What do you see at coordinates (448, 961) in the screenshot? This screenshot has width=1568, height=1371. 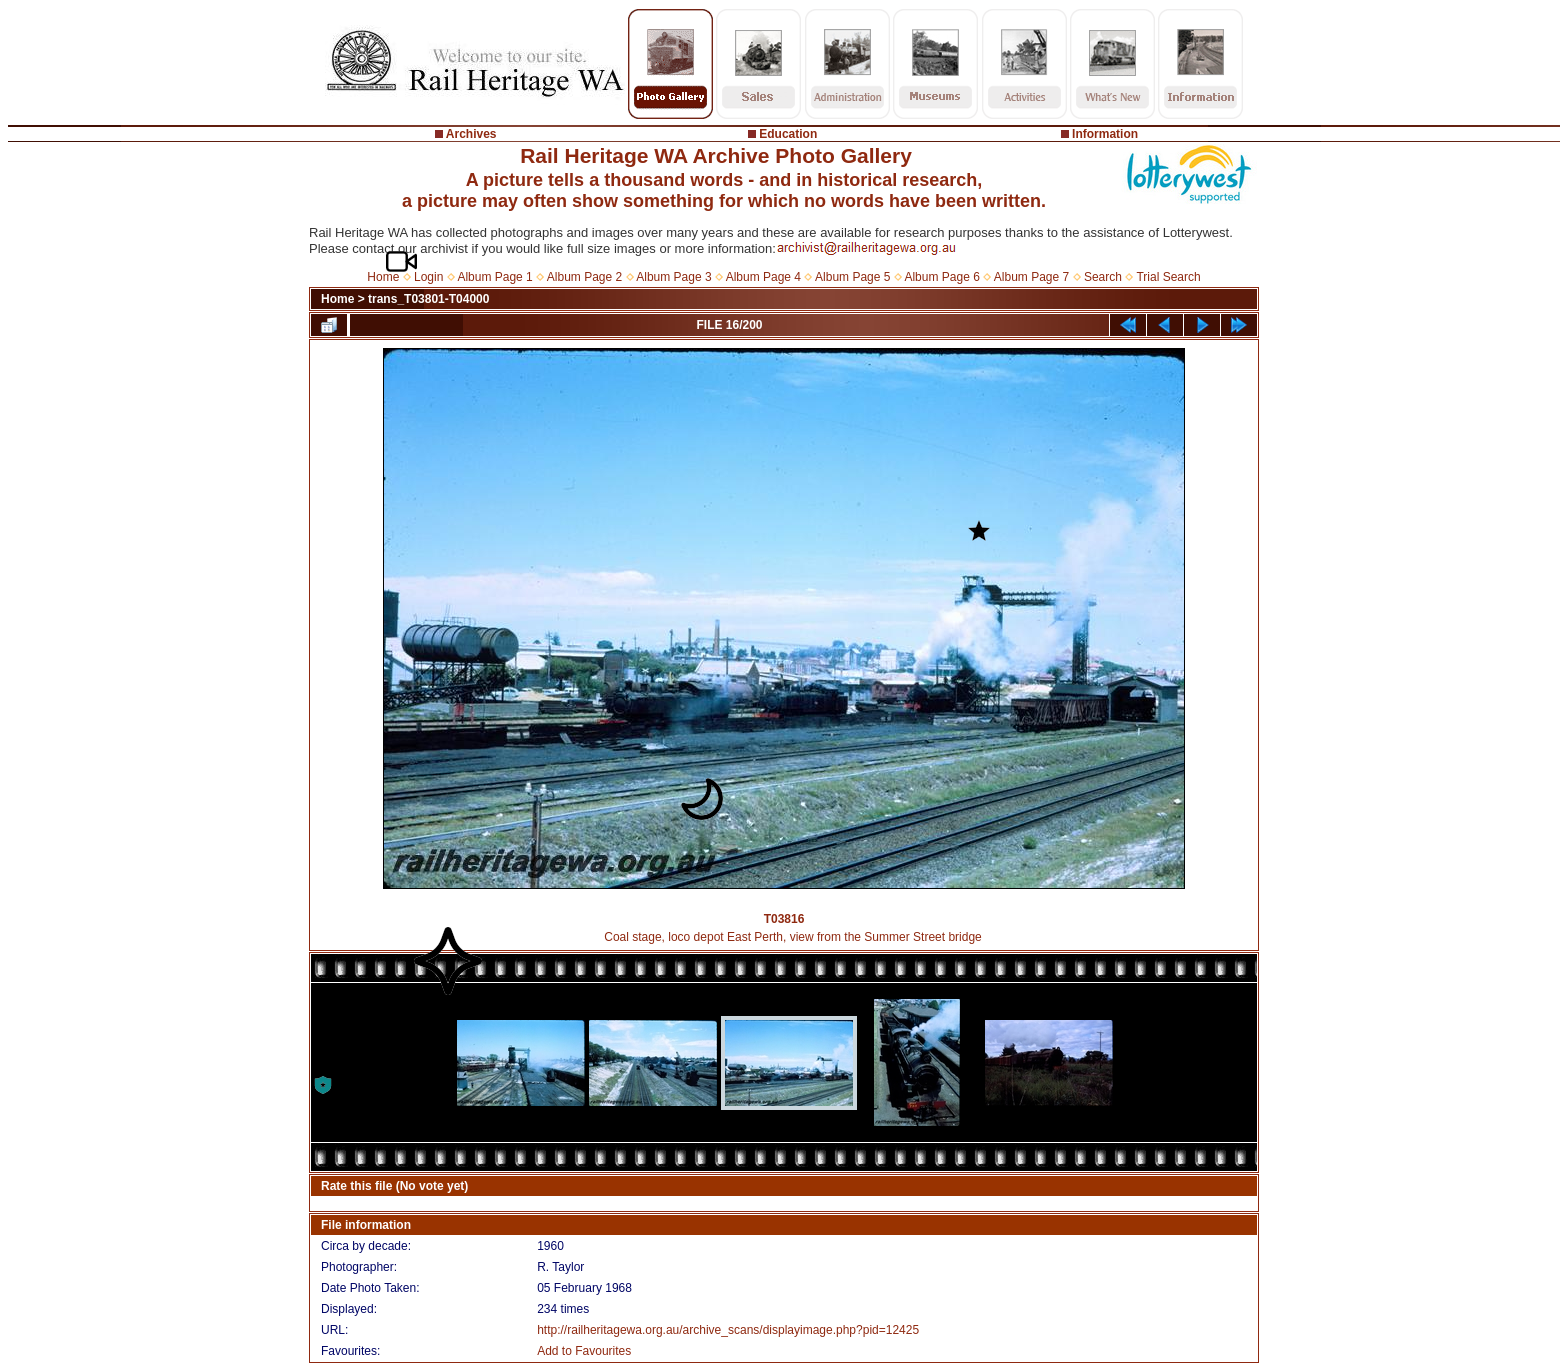 I see `indicates AI-generated or enhanced content` at bounding box center [448, 961].